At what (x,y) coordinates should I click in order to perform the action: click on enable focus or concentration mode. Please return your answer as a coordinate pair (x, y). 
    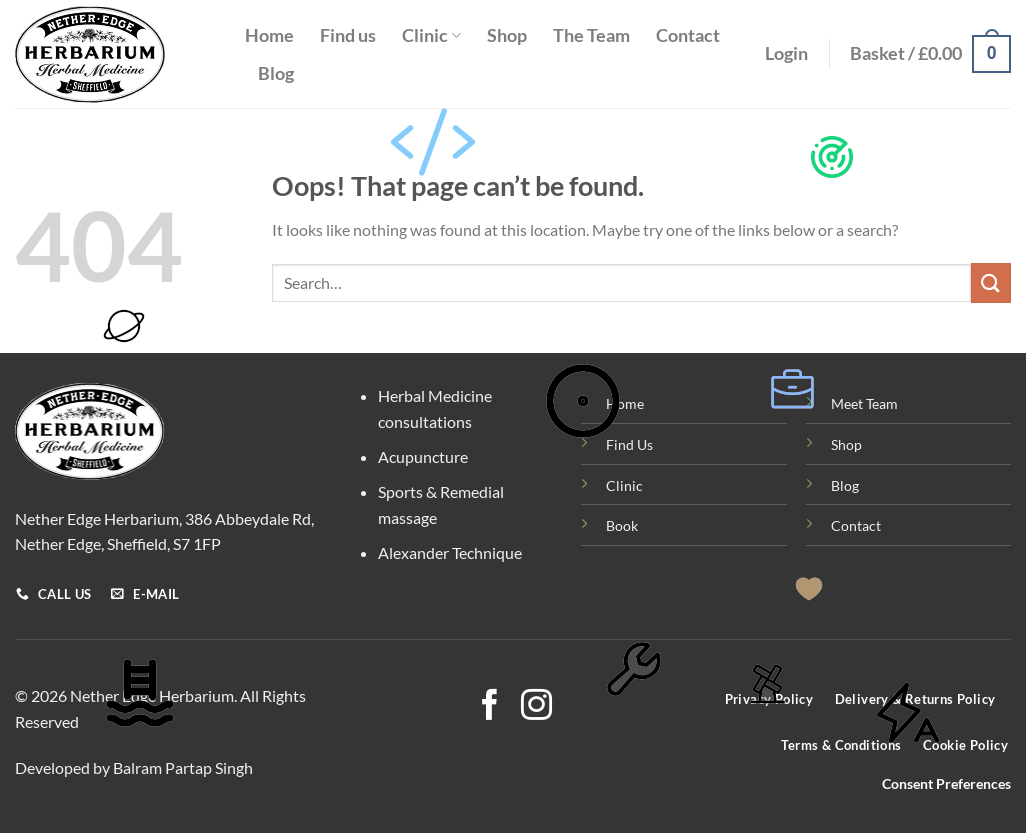
    Looking at the image, I should click on (583, 401).